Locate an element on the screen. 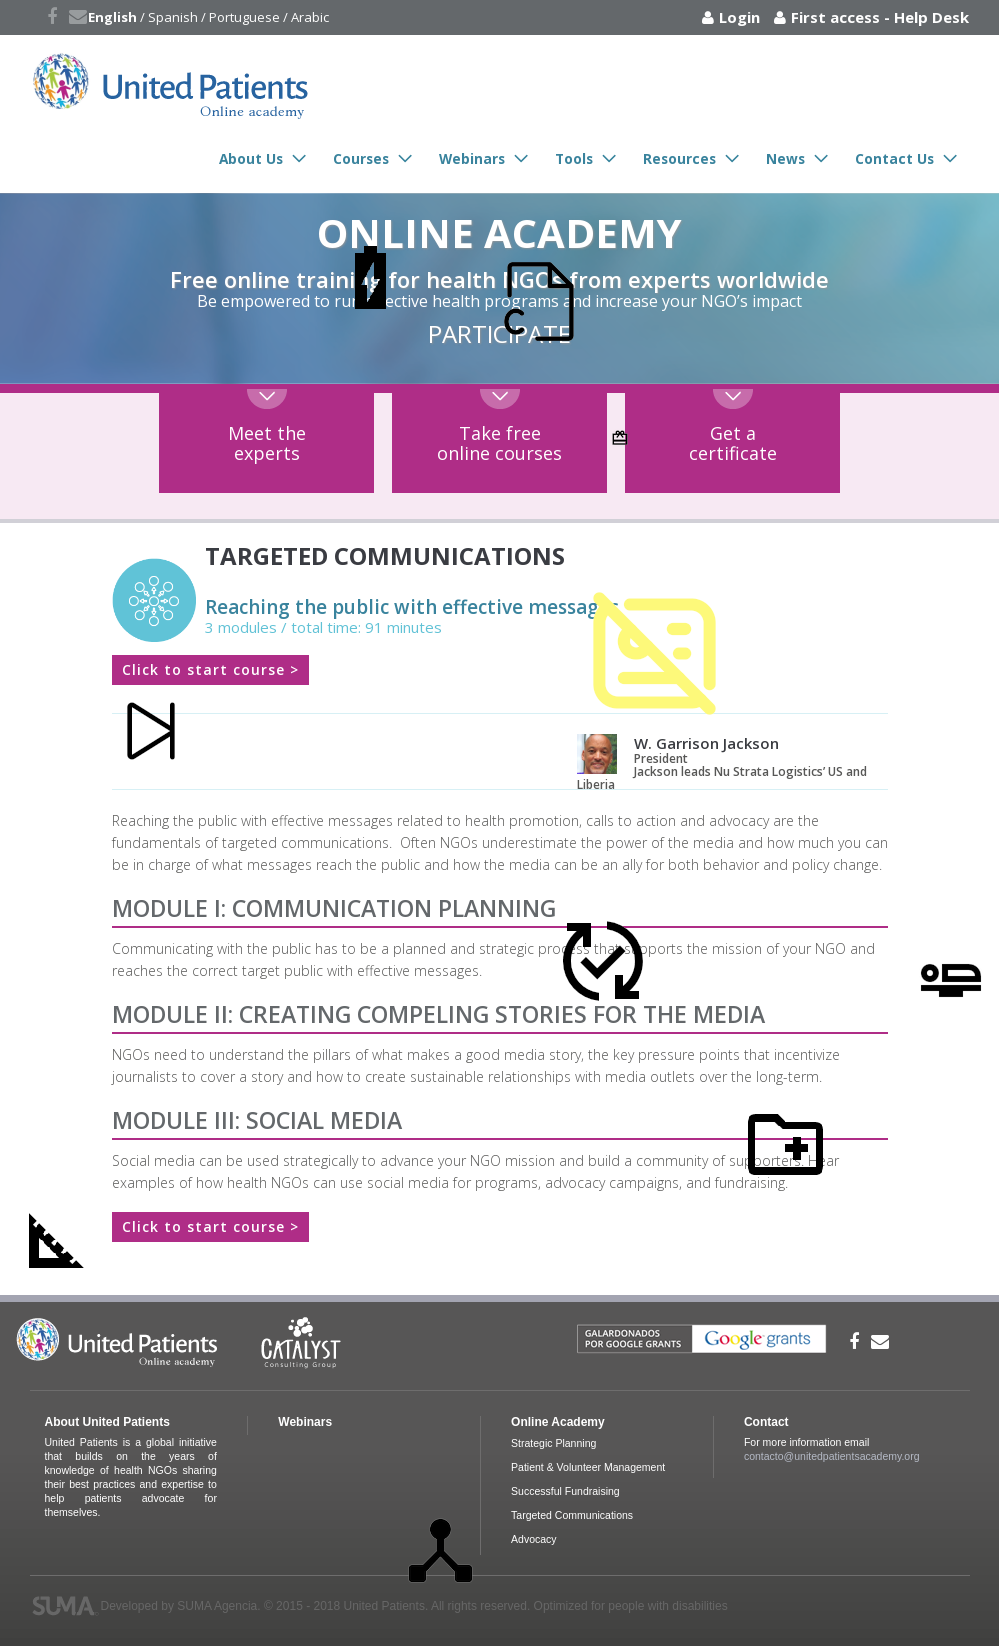 Image resolution: width=999 pixels, height=1646 pixels. create a new folder is located at coordinates (785, 1144).